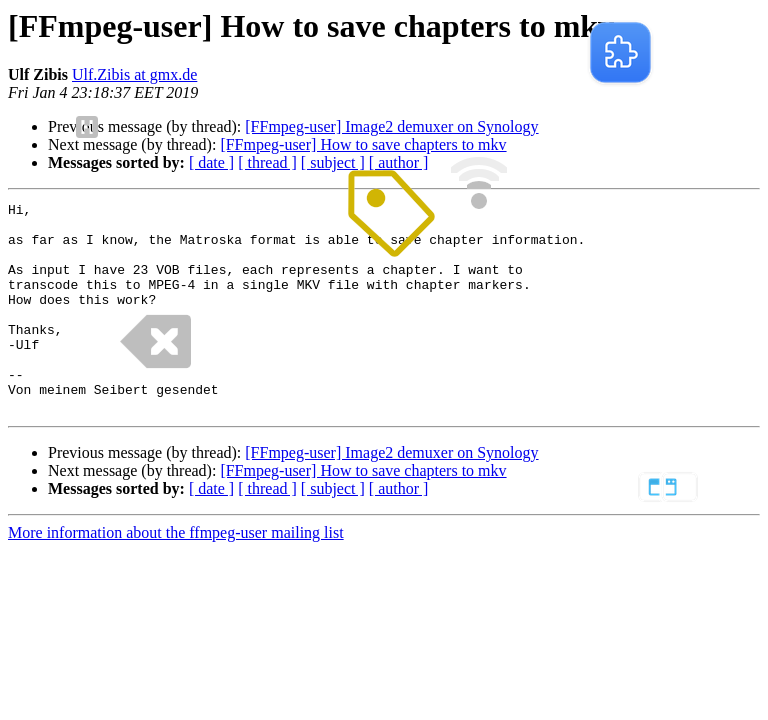 The width and height of the screenshot is (768, 720). I want to click on add or edit tags for music tracks, so click(391, 213).